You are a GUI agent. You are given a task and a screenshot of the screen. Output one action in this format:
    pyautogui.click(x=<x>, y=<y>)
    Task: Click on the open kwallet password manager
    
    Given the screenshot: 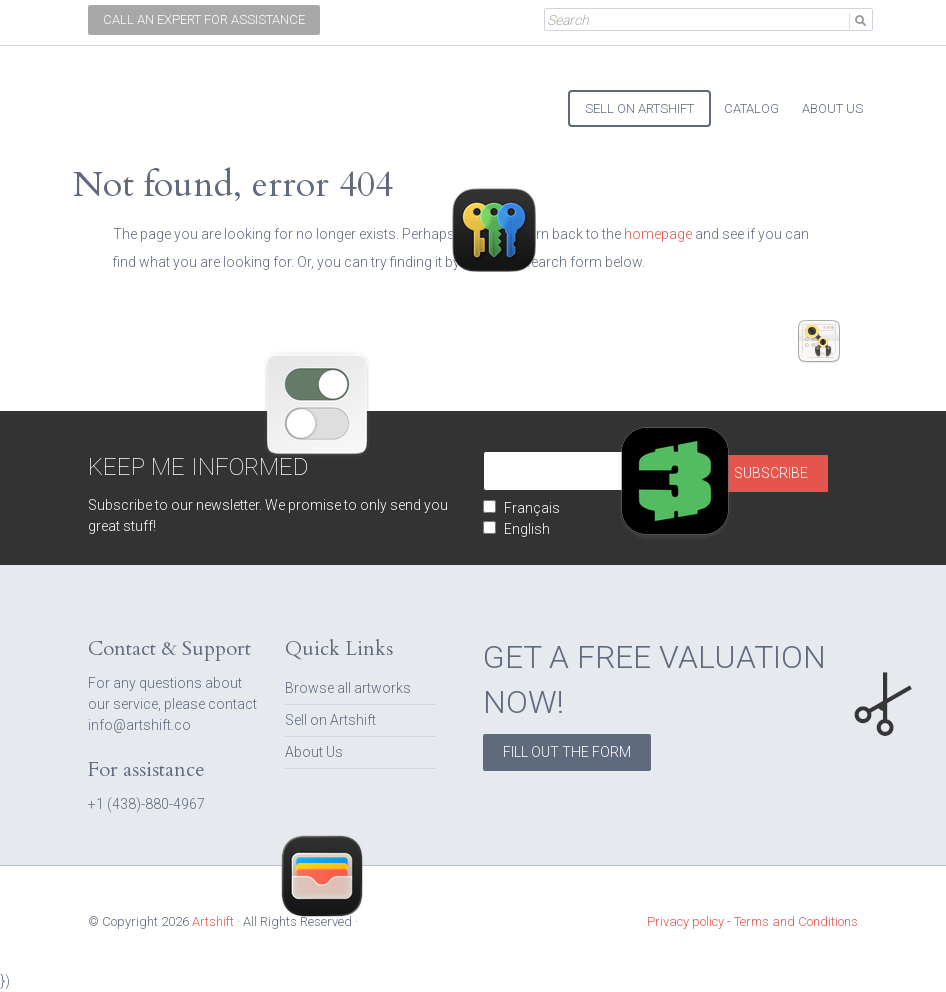 What is the action you would take?
    pyautogui.click(x=322, y=876)
    